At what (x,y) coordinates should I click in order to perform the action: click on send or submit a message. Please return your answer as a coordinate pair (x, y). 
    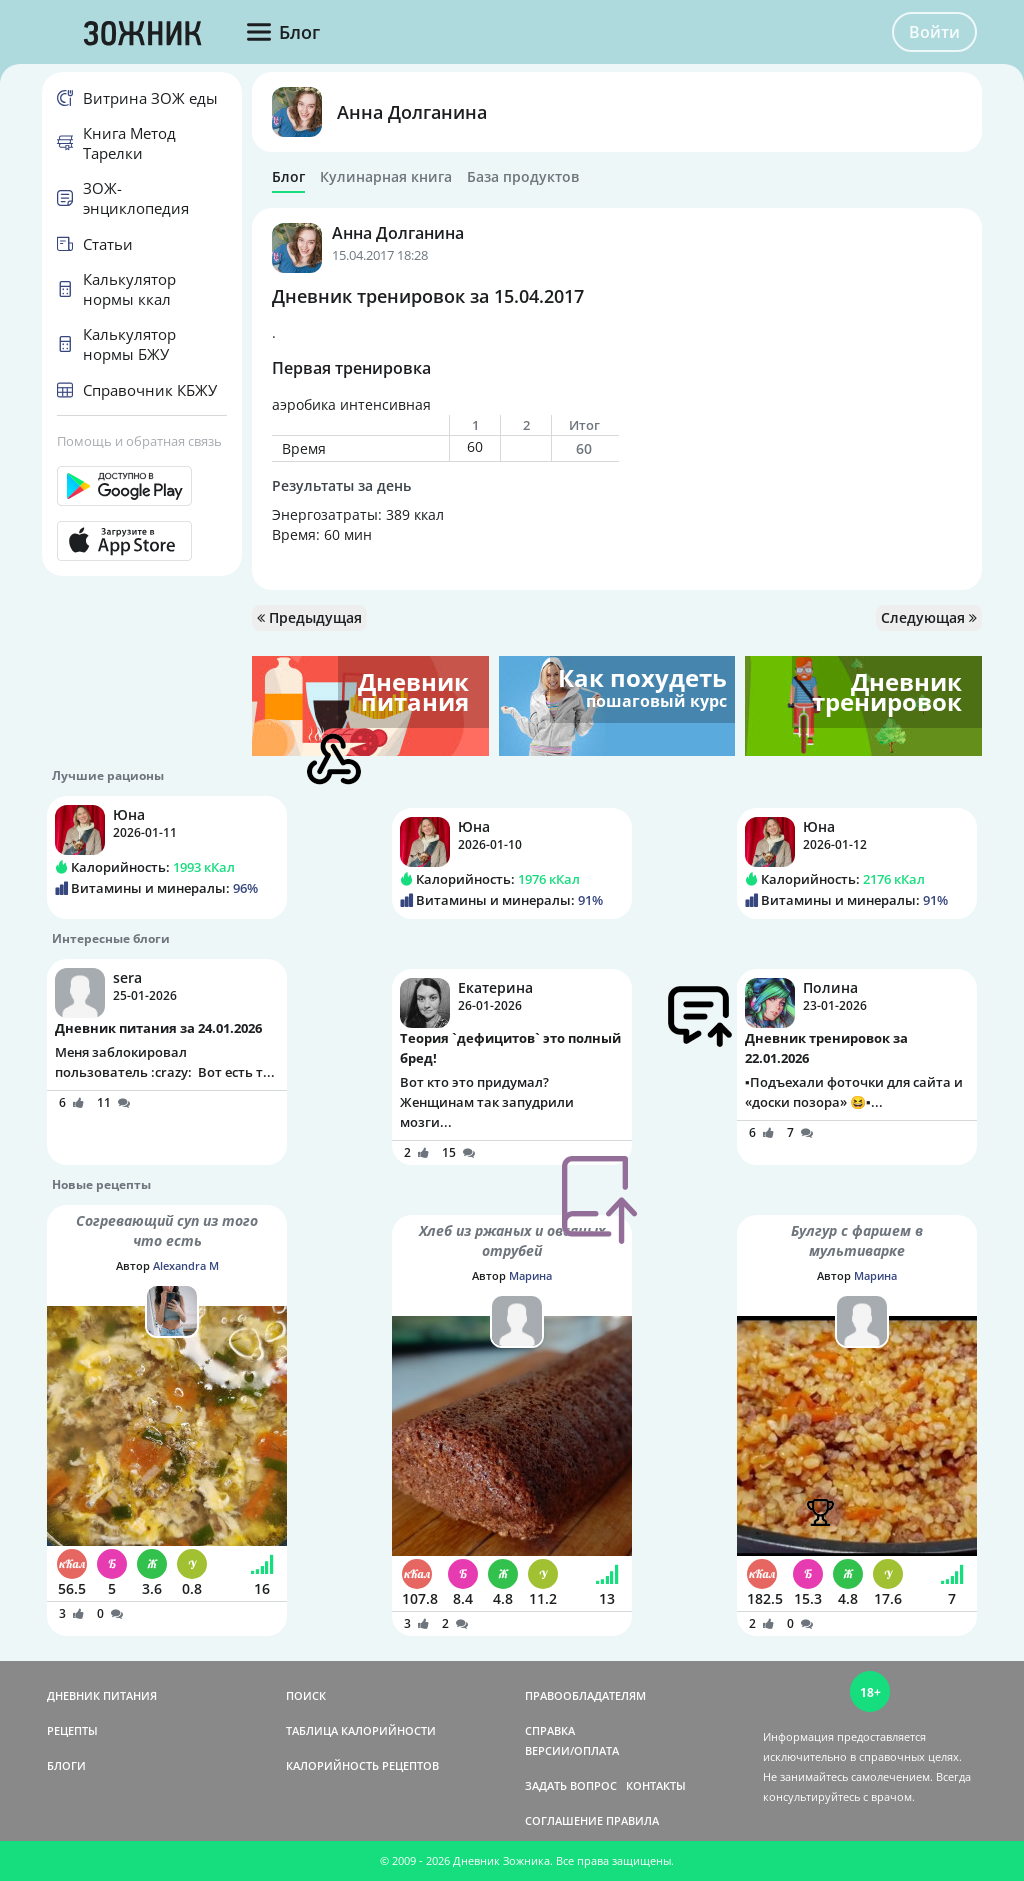
    Looking at the image, I should click on (698, 1013).